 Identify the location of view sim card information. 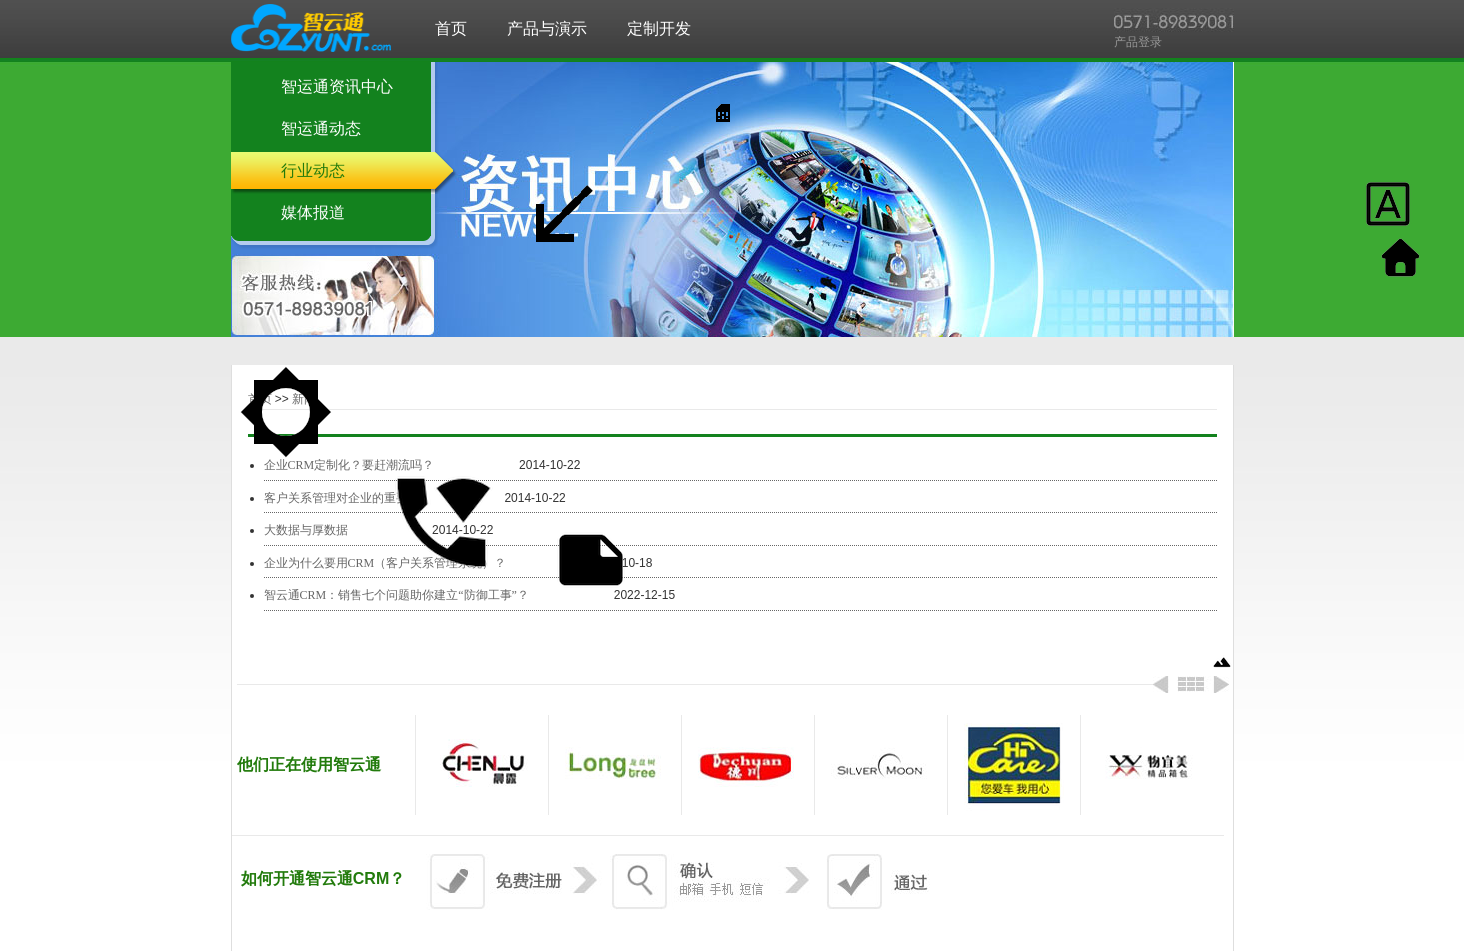
(723, 113).